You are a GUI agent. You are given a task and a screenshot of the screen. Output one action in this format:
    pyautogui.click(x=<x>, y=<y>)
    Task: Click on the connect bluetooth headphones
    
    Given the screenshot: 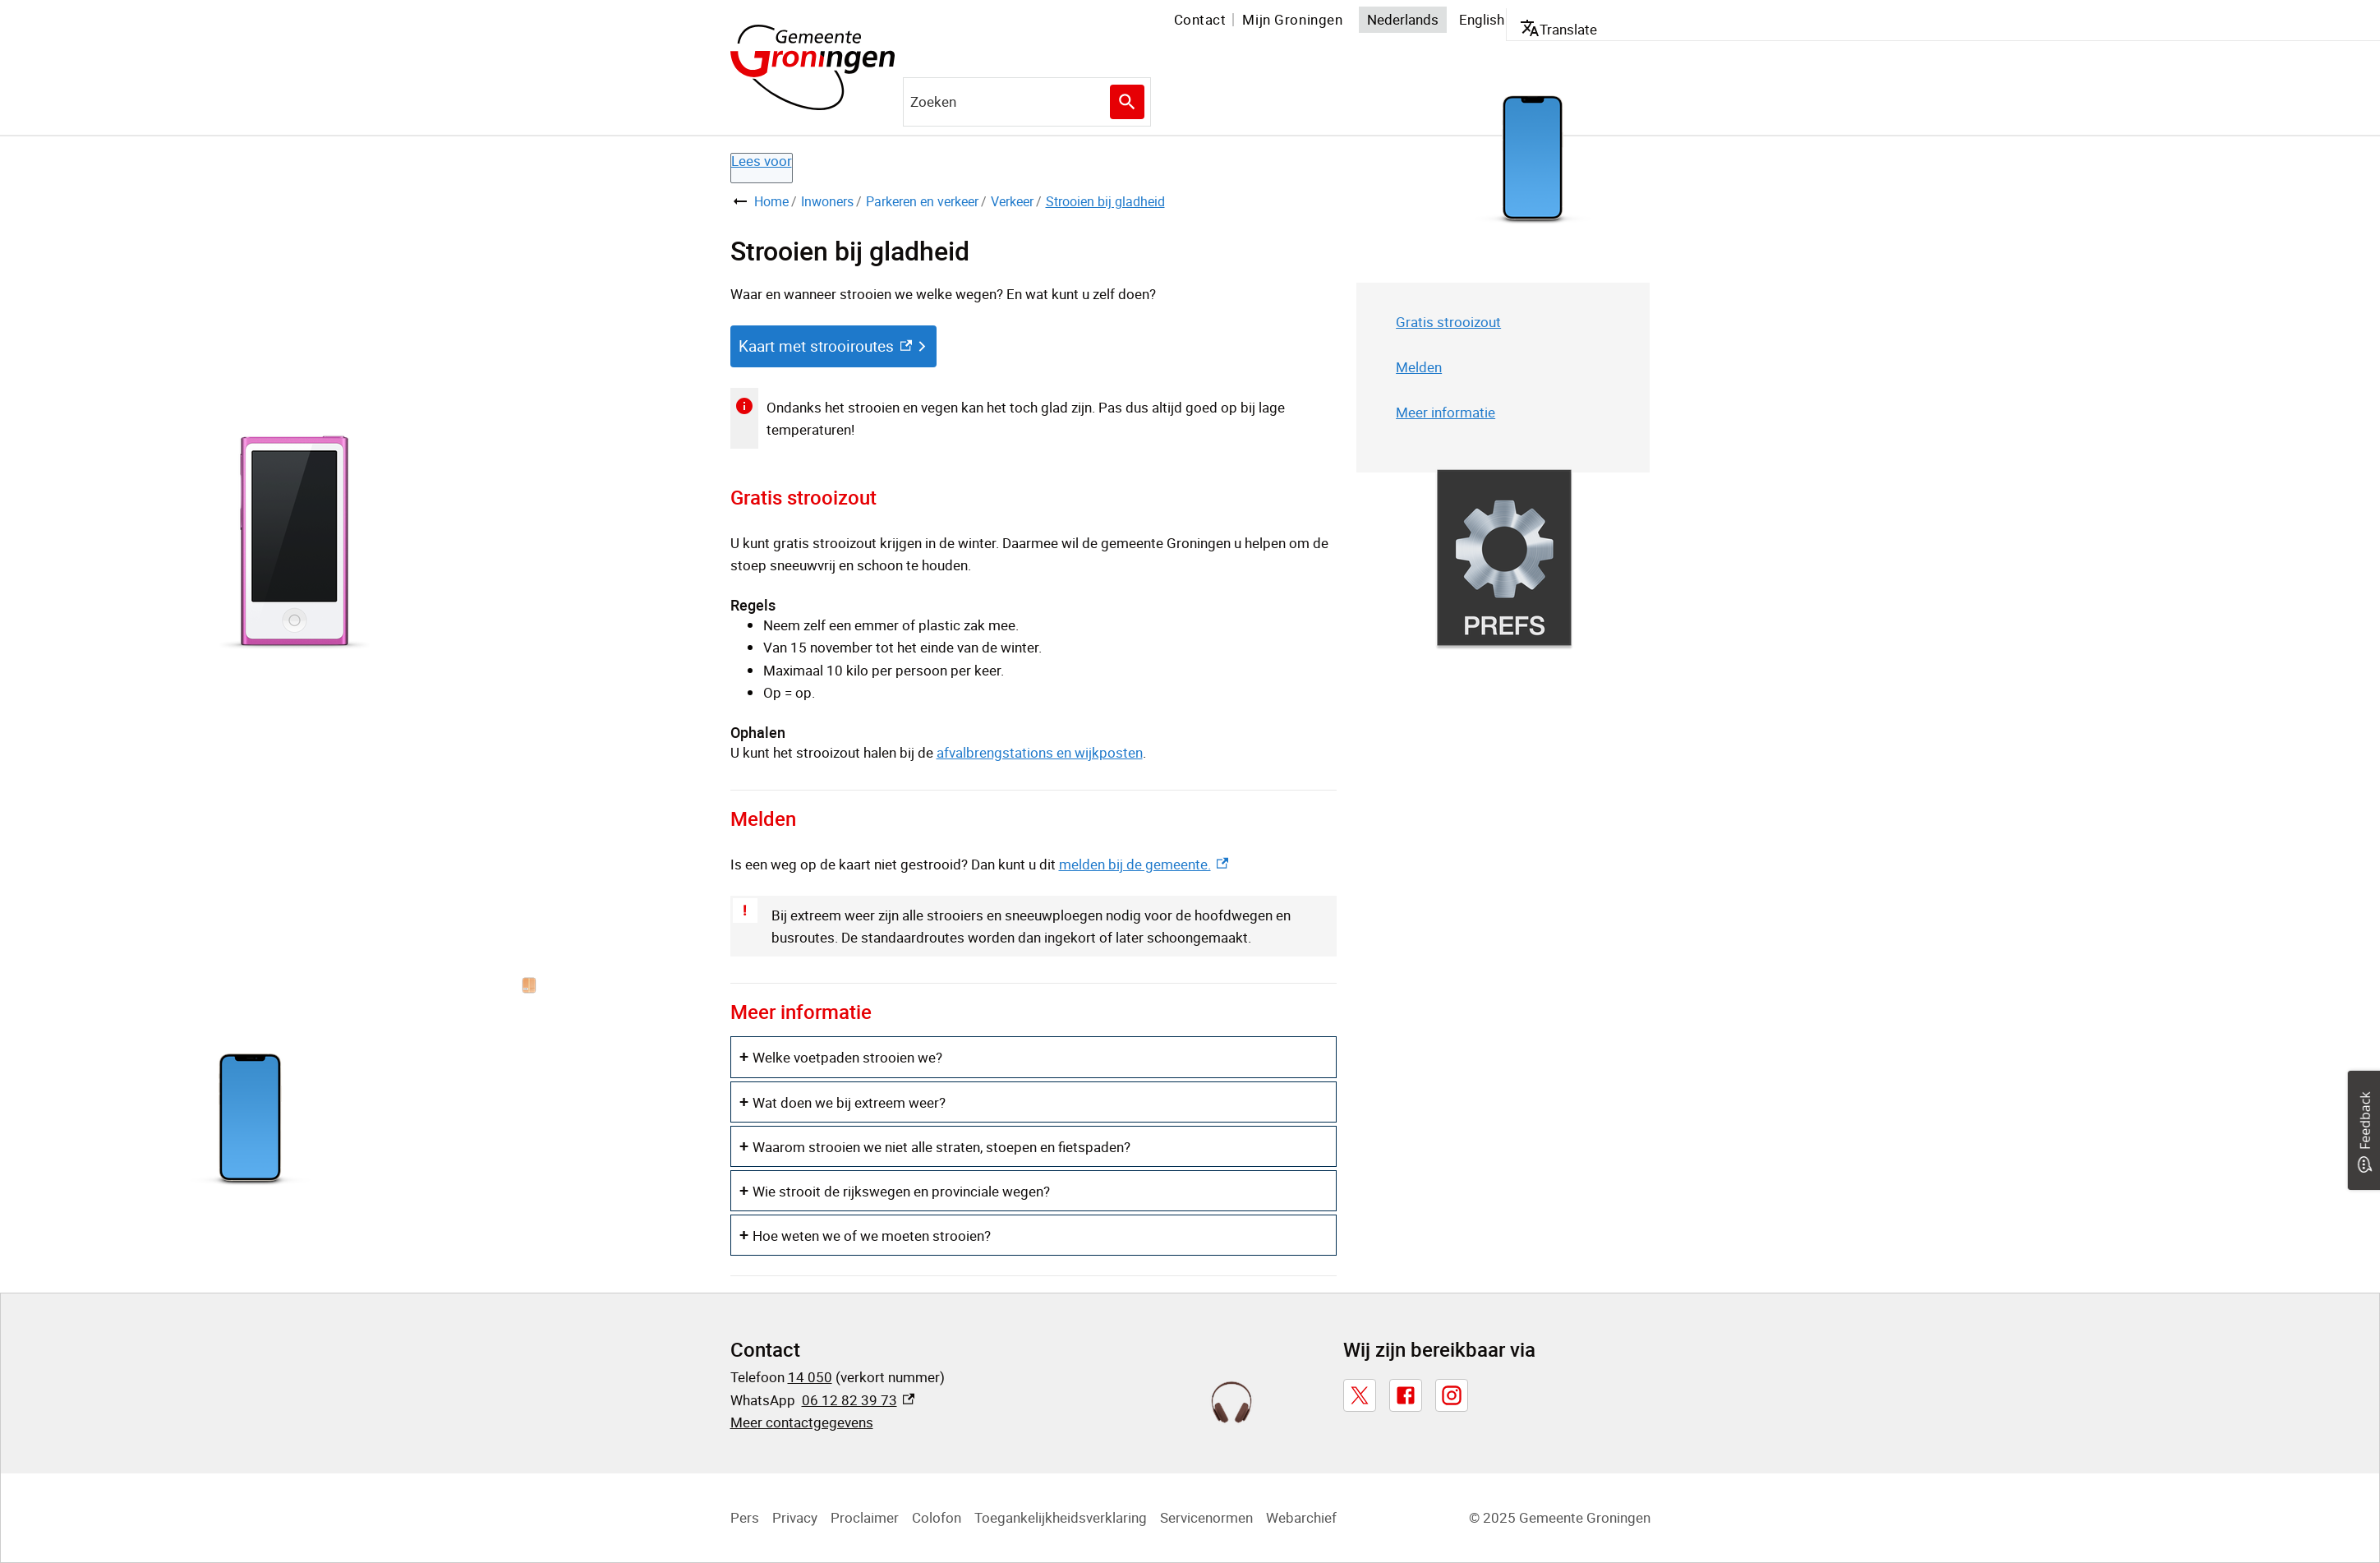 What is the action you would take?
    pyautogui.click(x=1231, y=1403)
    